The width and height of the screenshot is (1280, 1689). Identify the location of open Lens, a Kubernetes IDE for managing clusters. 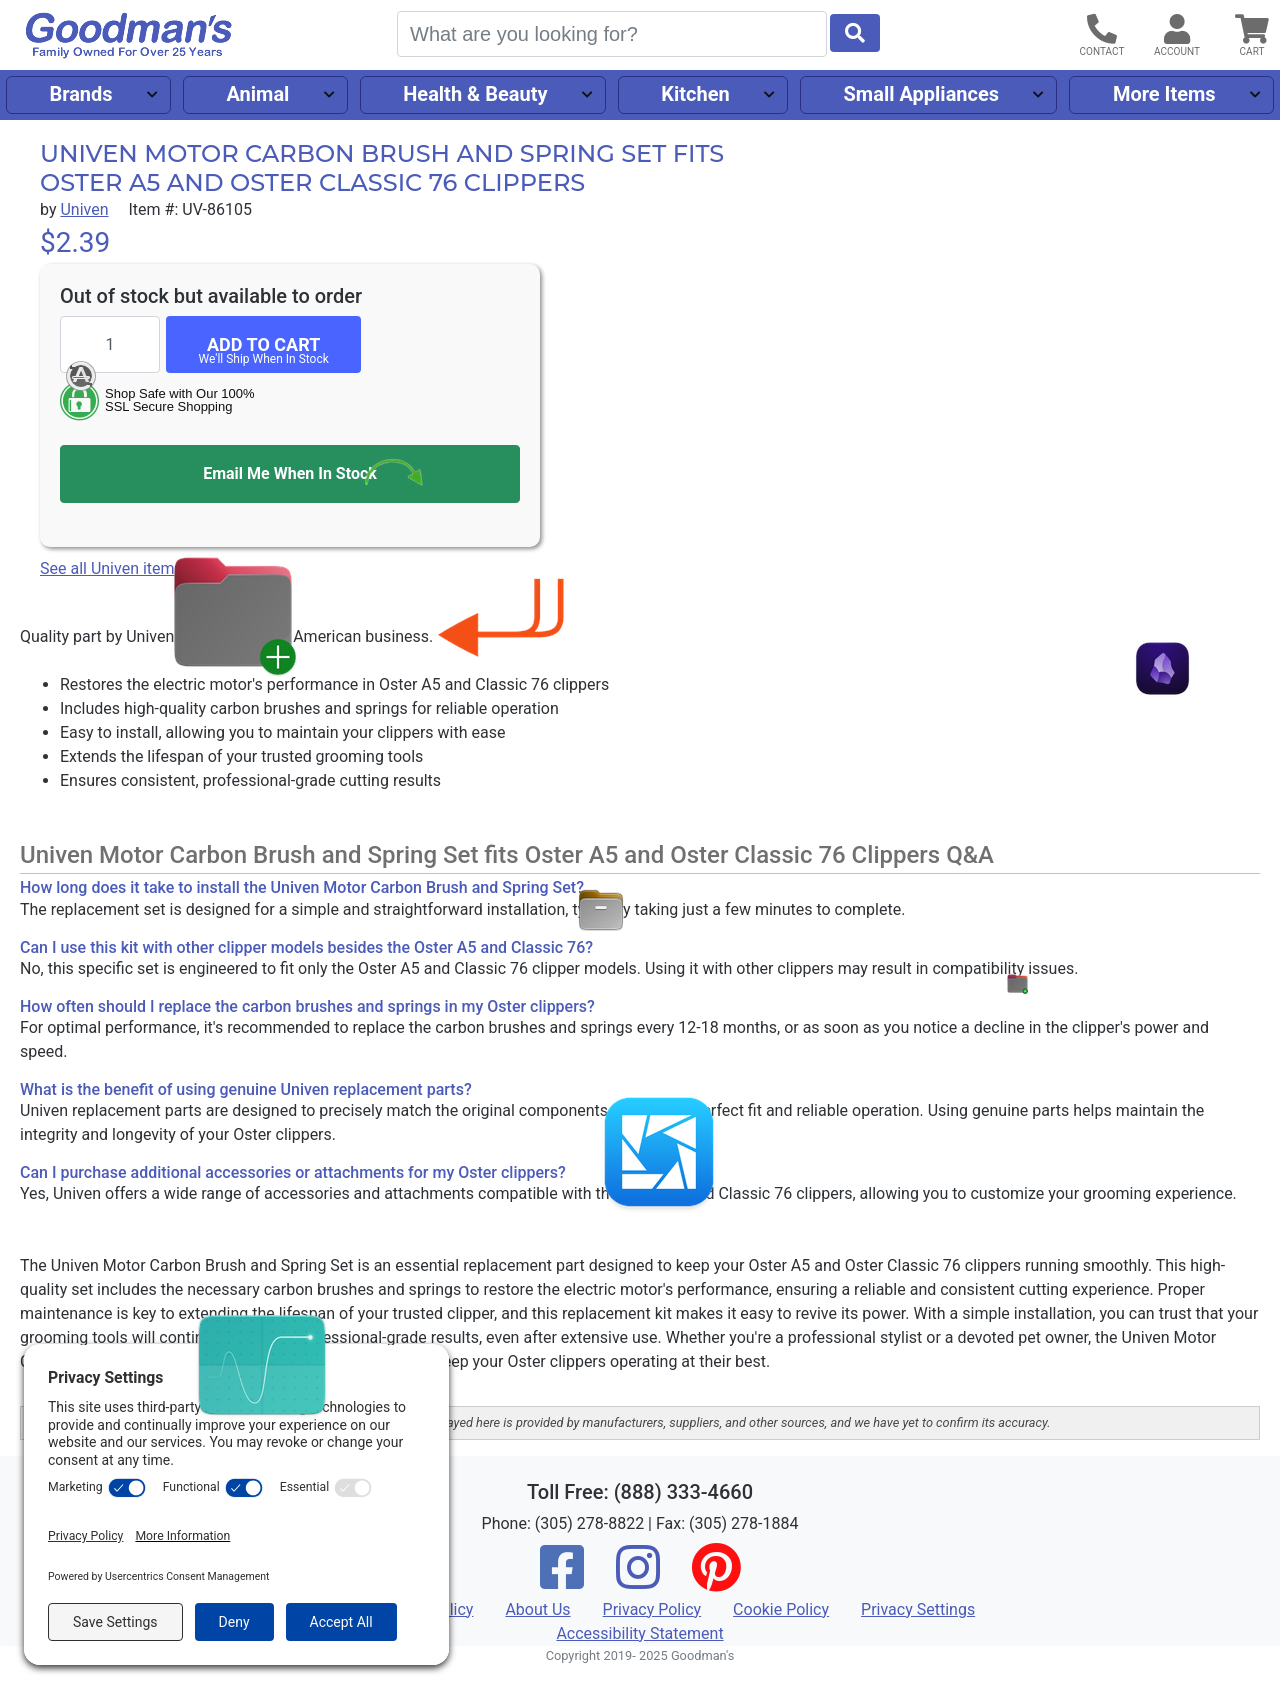
(659, 1152).